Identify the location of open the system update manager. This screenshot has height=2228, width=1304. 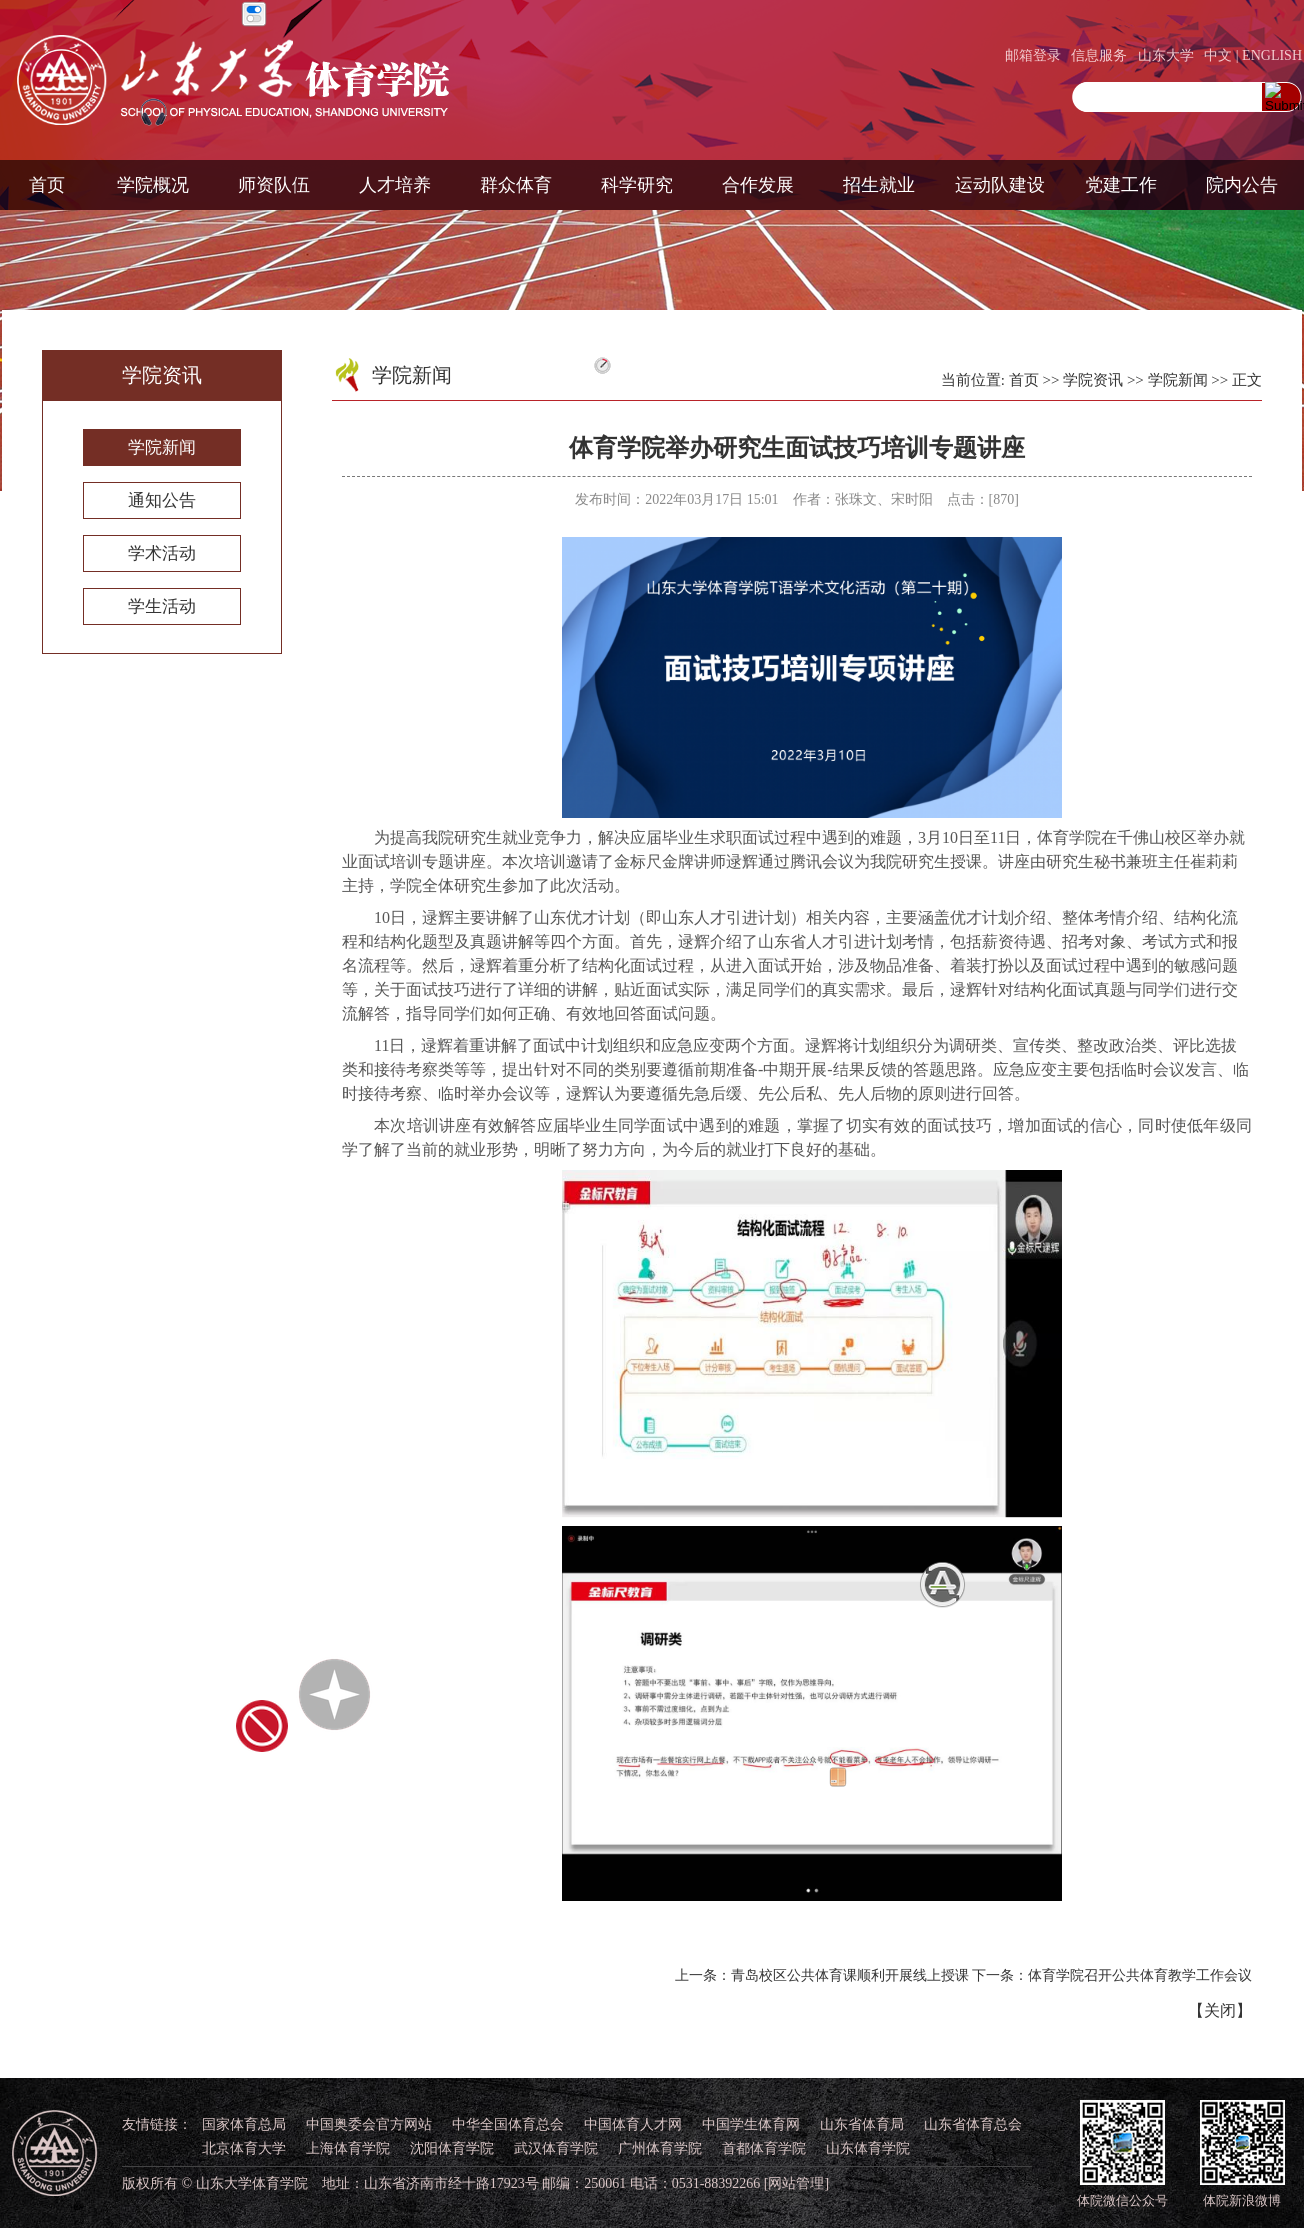
(942, 1584).